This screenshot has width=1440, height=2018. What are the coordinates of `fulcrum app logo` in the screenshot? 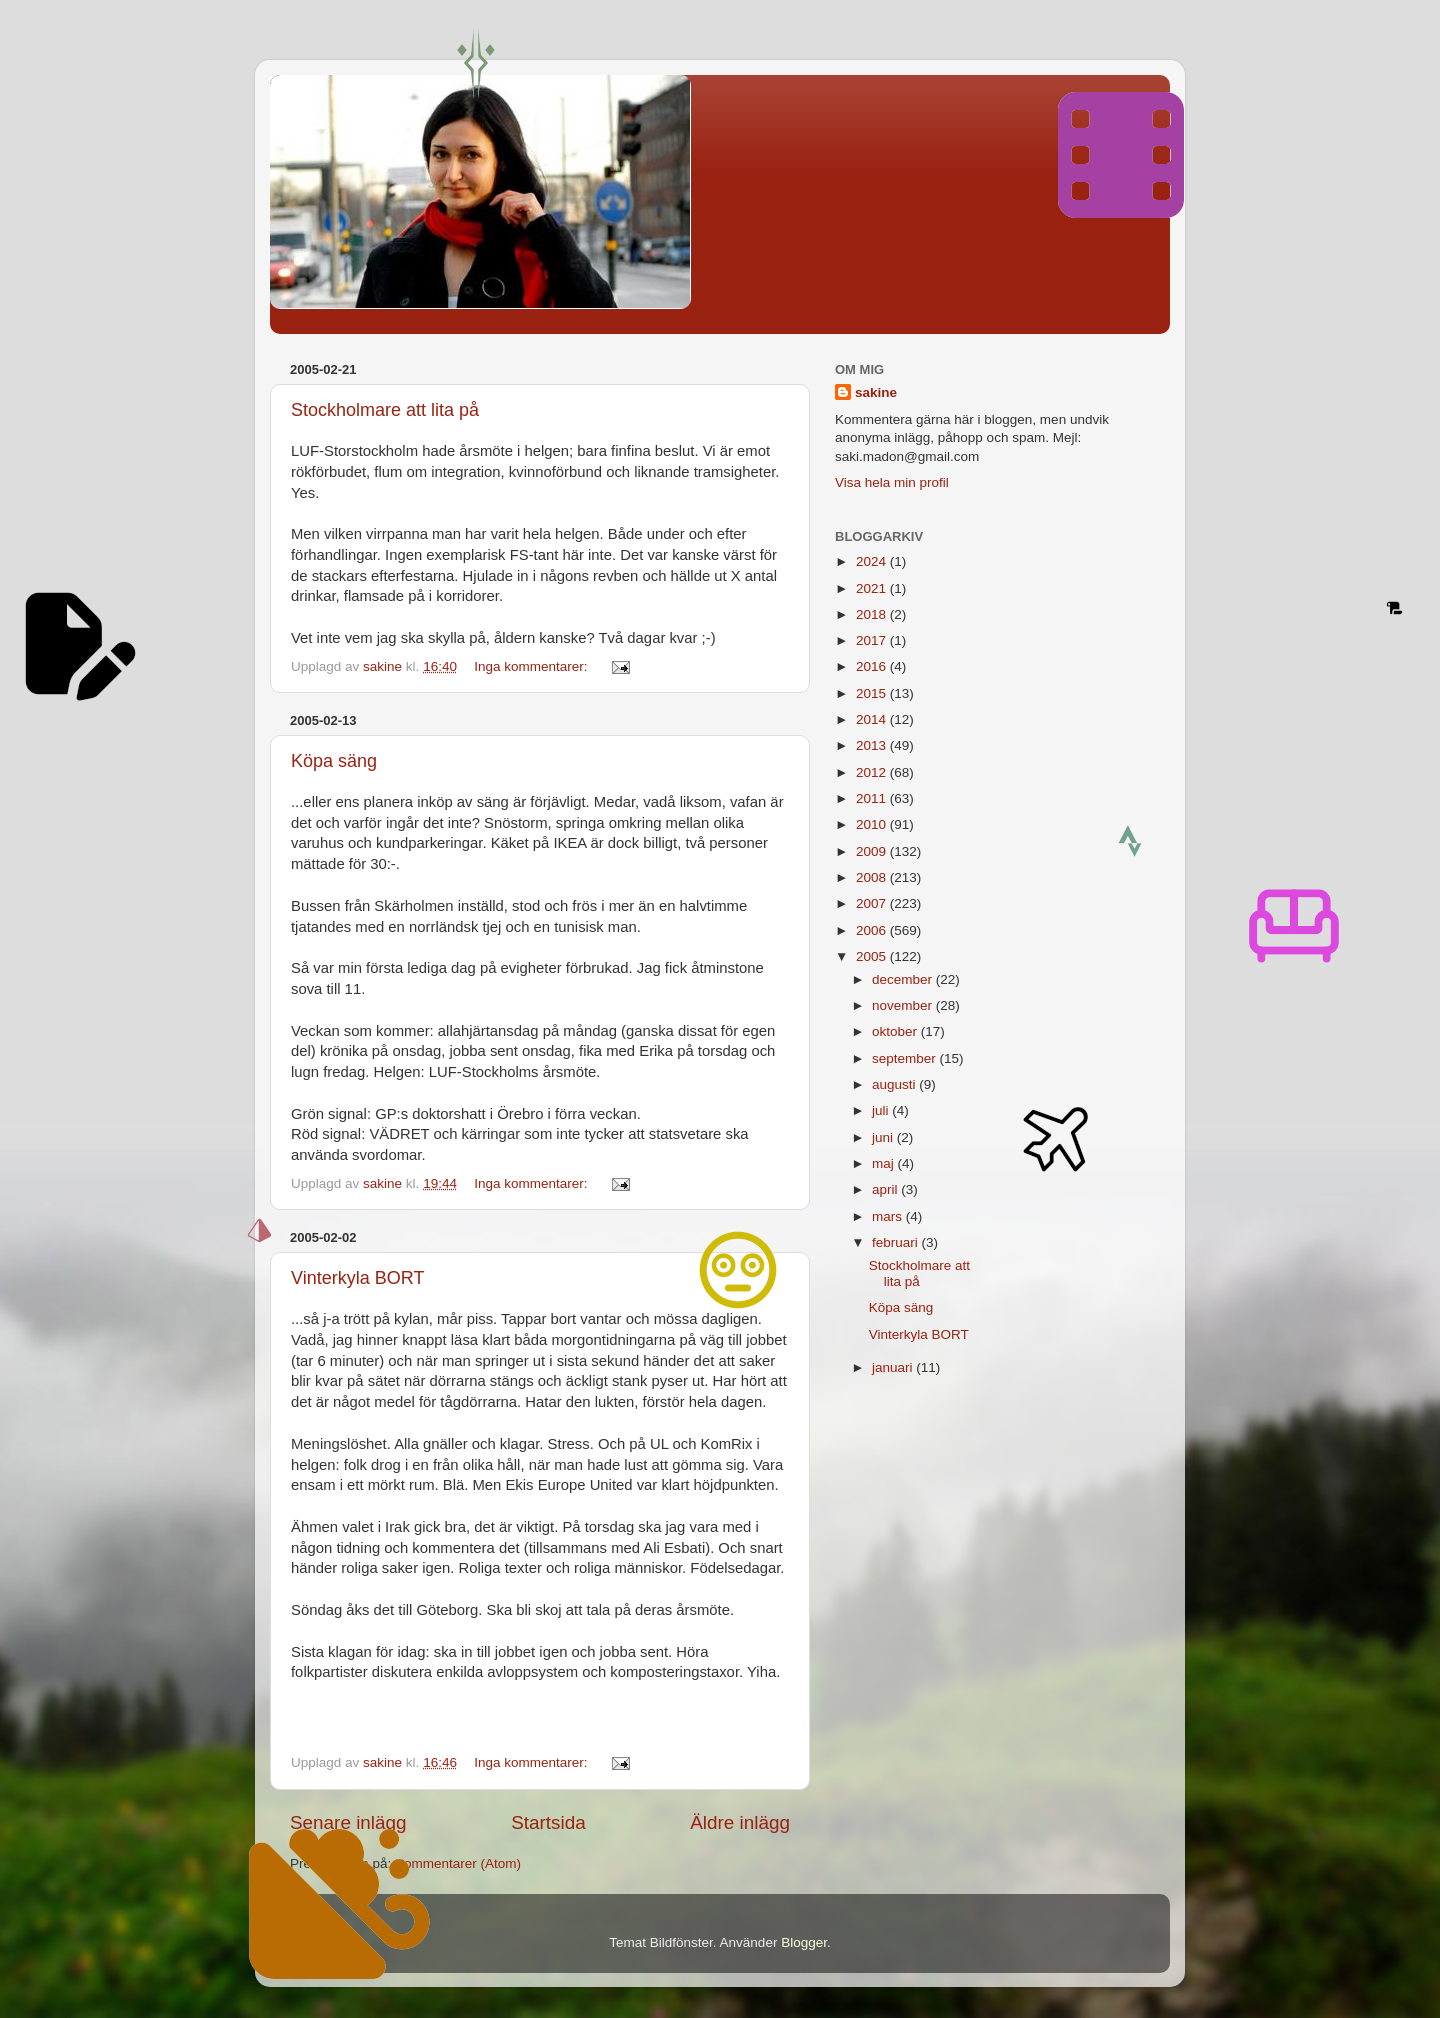 It's located at (476, 63).